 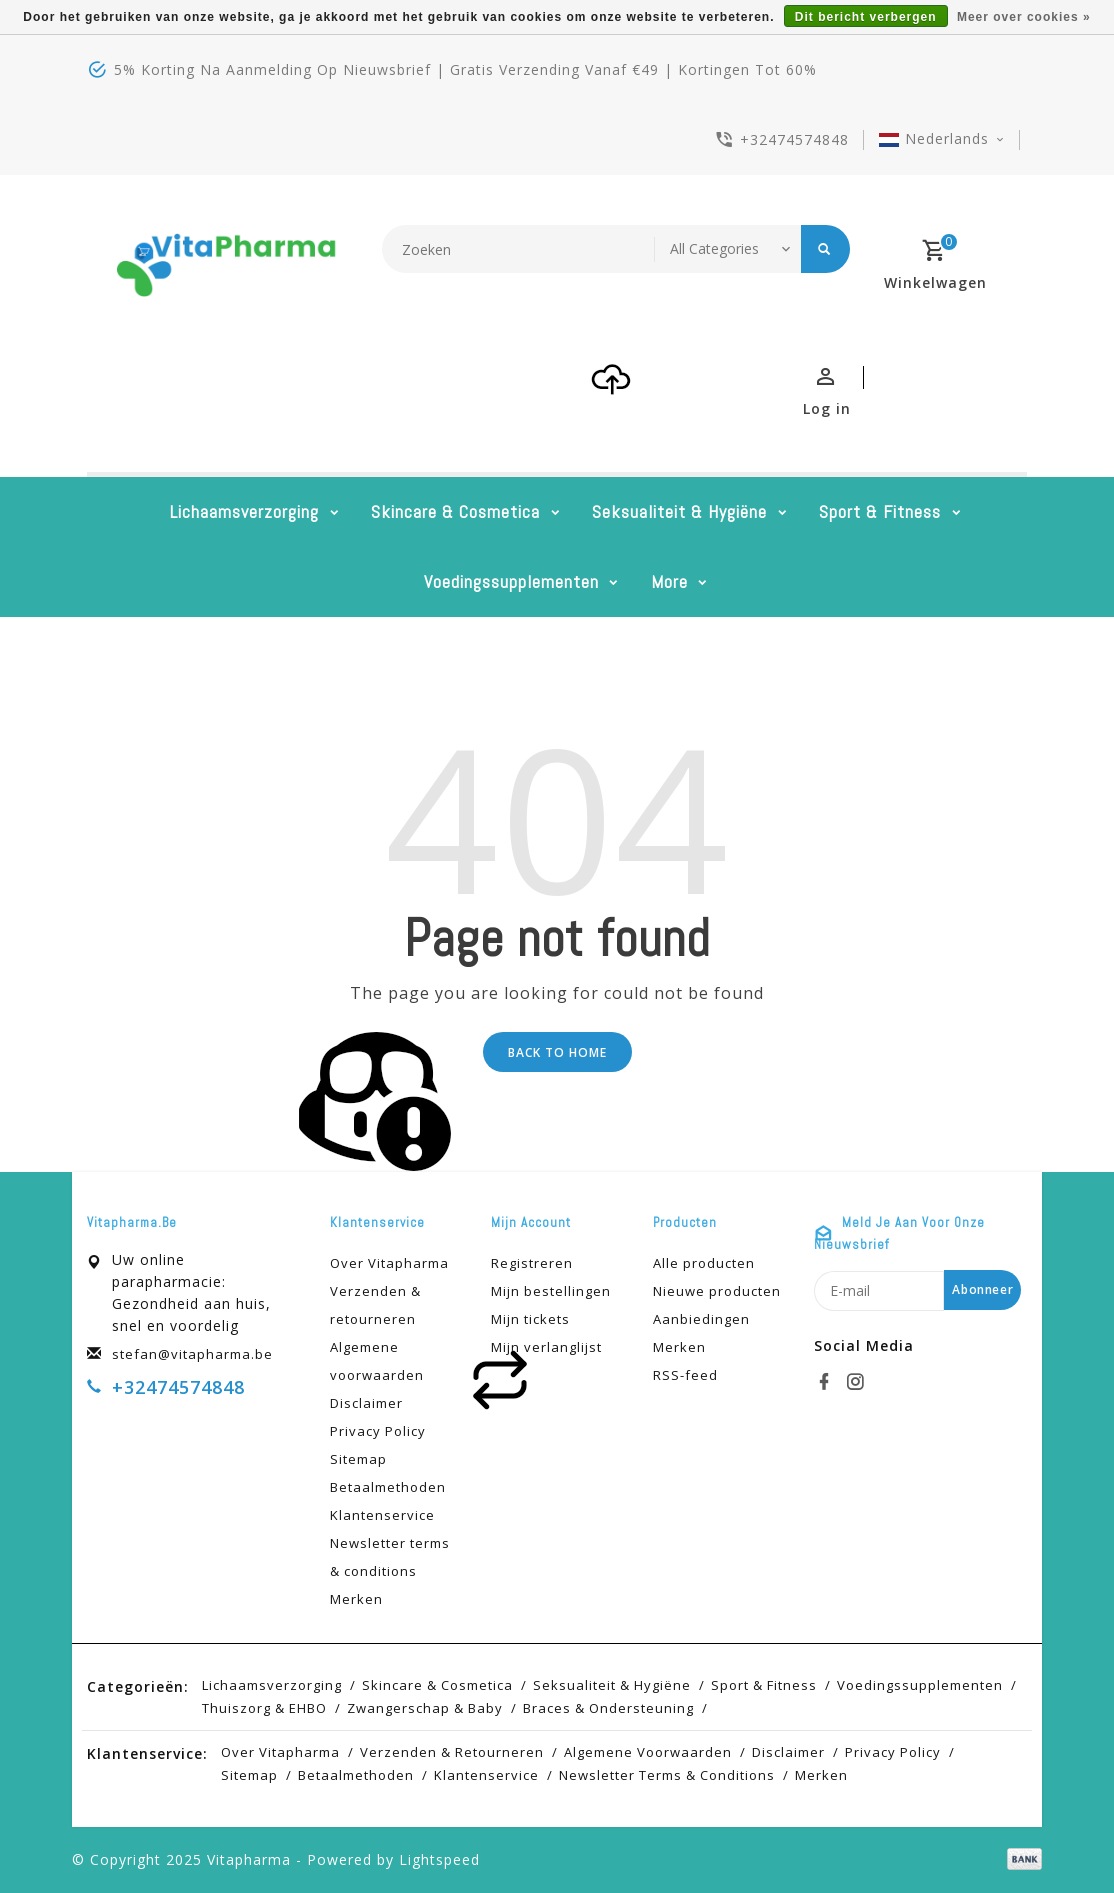 What do you see at coordinates (375, 1101) in the screenshot?
I see `indicates a warning or issue with GitHub Copilot` at bounding box center [375, 1101].